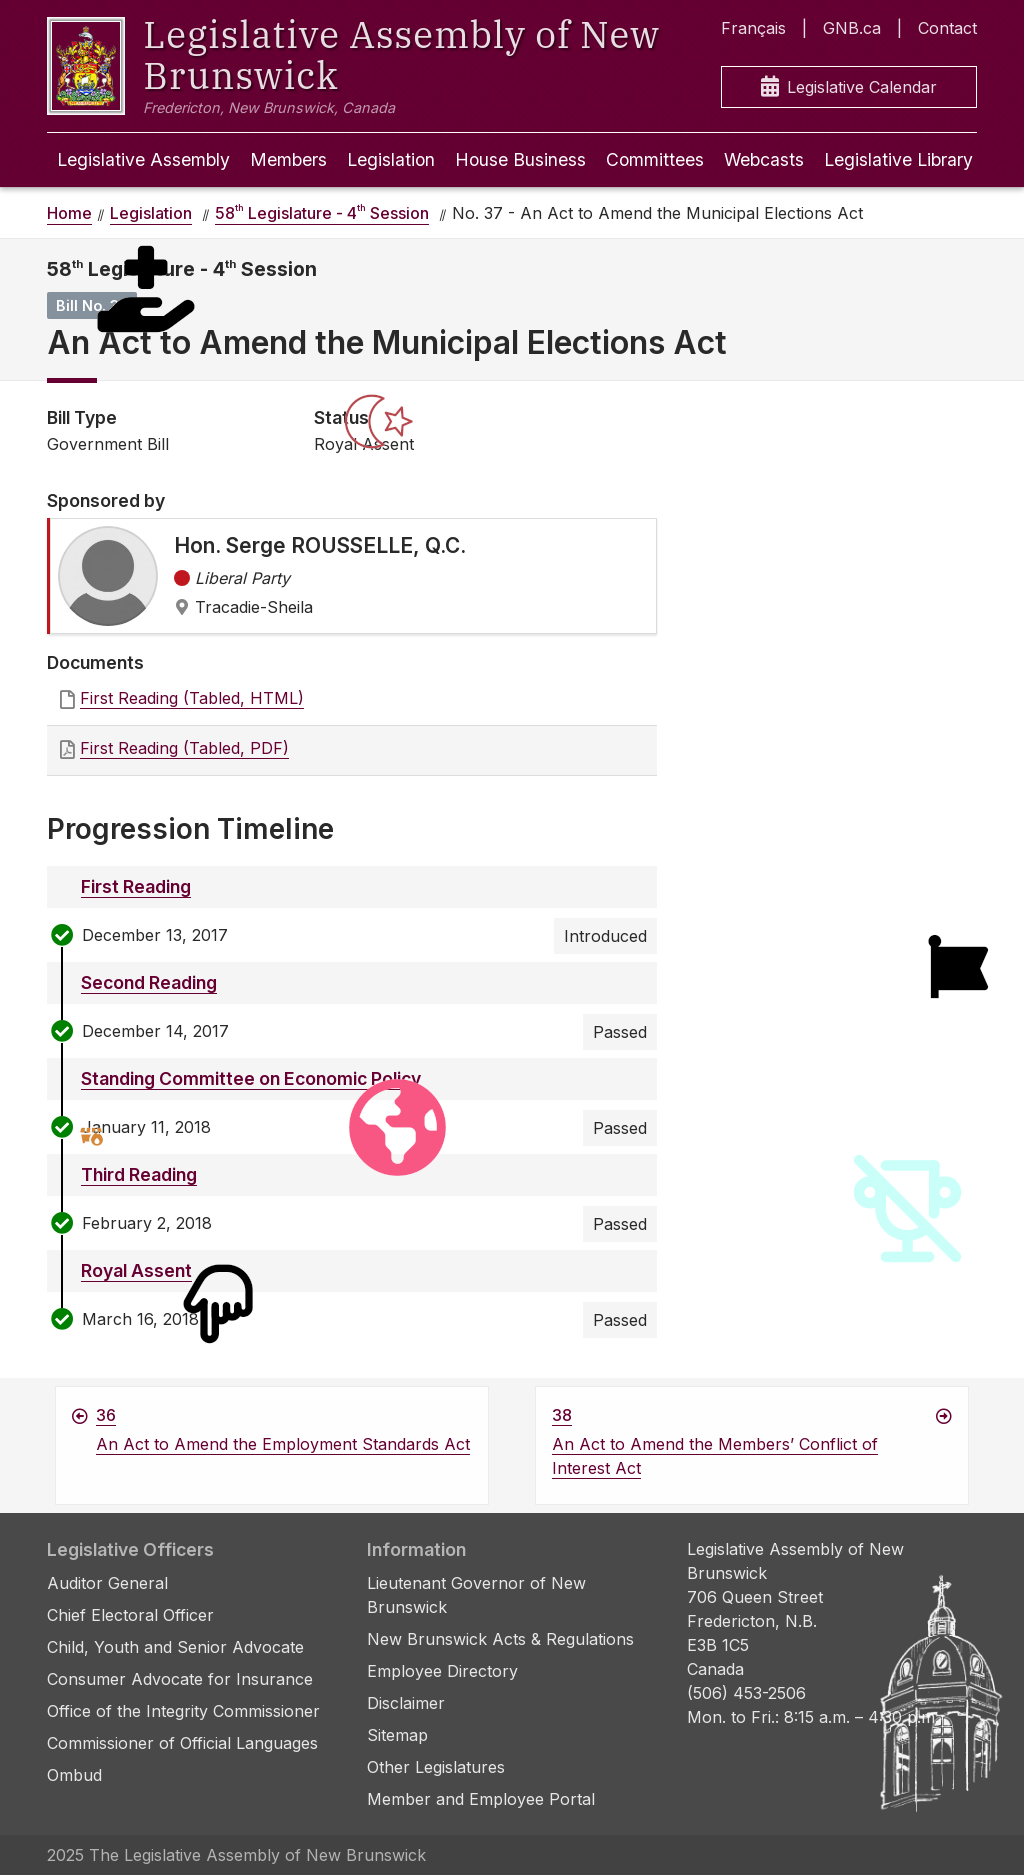 The height and width of the screenshot is (1875, 1024). What do you see at coordinates (397, 1127) in the screenshot?
I see `switch to global or worldwide settings` at bounding box center [397, 1127].